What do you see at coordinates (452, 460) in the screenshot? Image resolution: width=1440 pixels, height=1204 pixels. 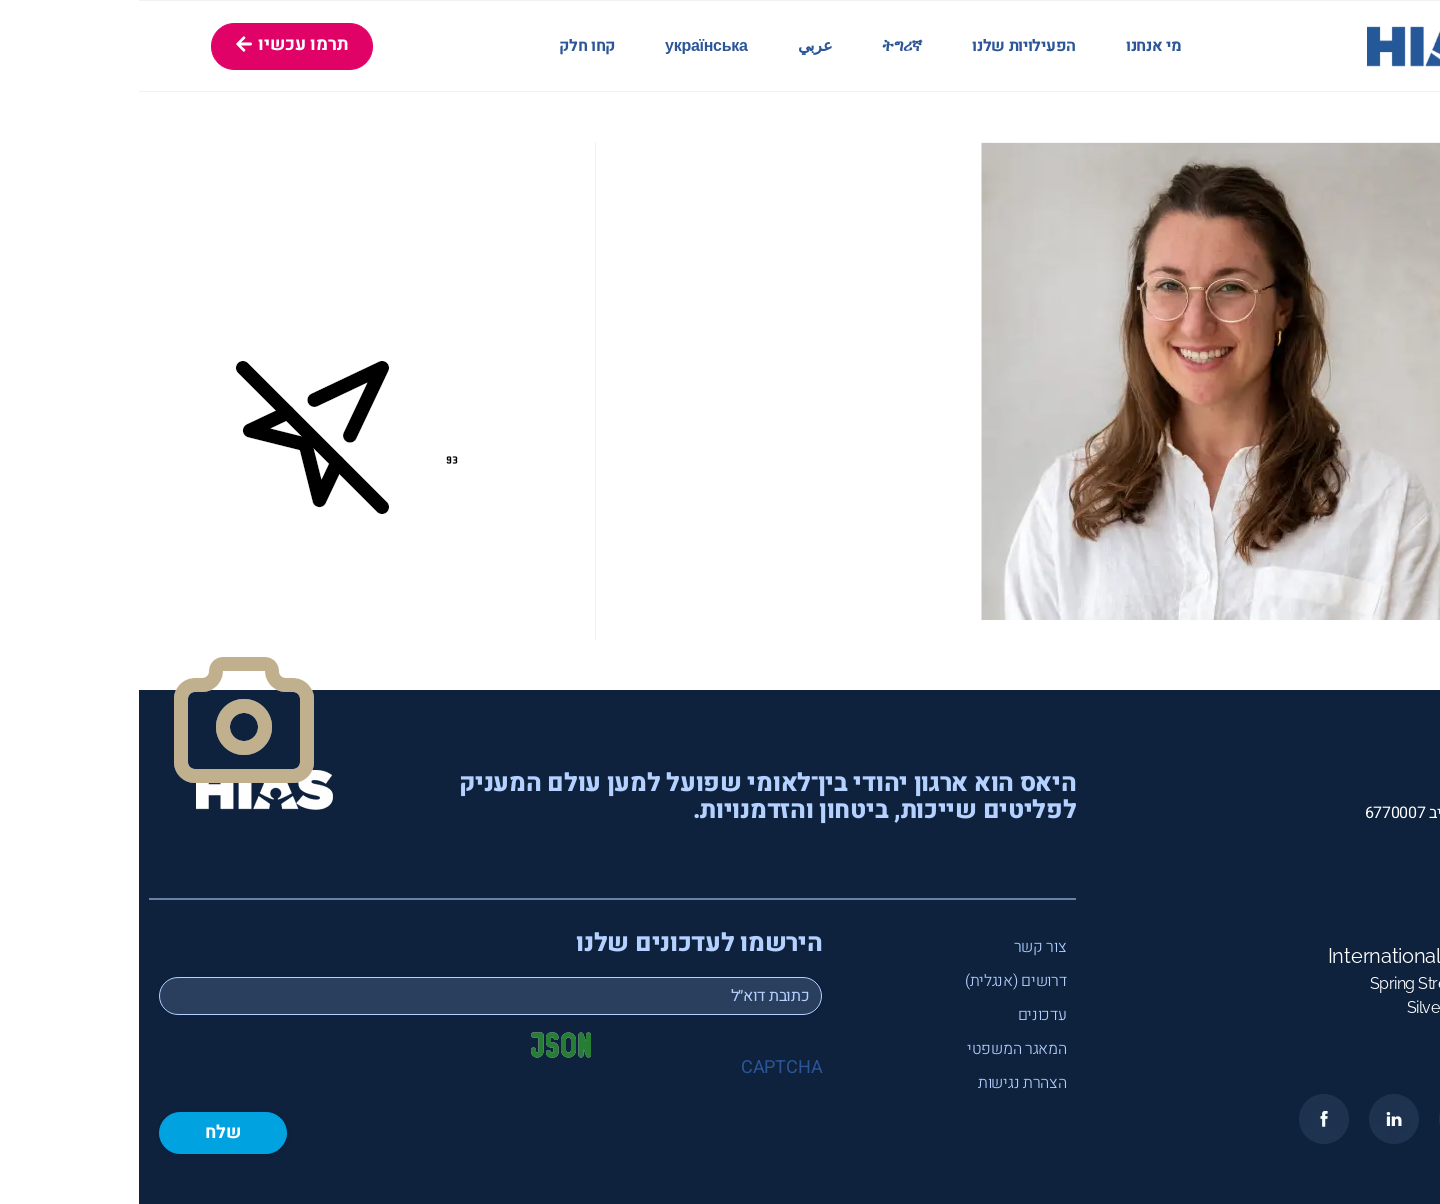 I see `displays the number 93 as a badge or counter` at bounding box center [452, 460].